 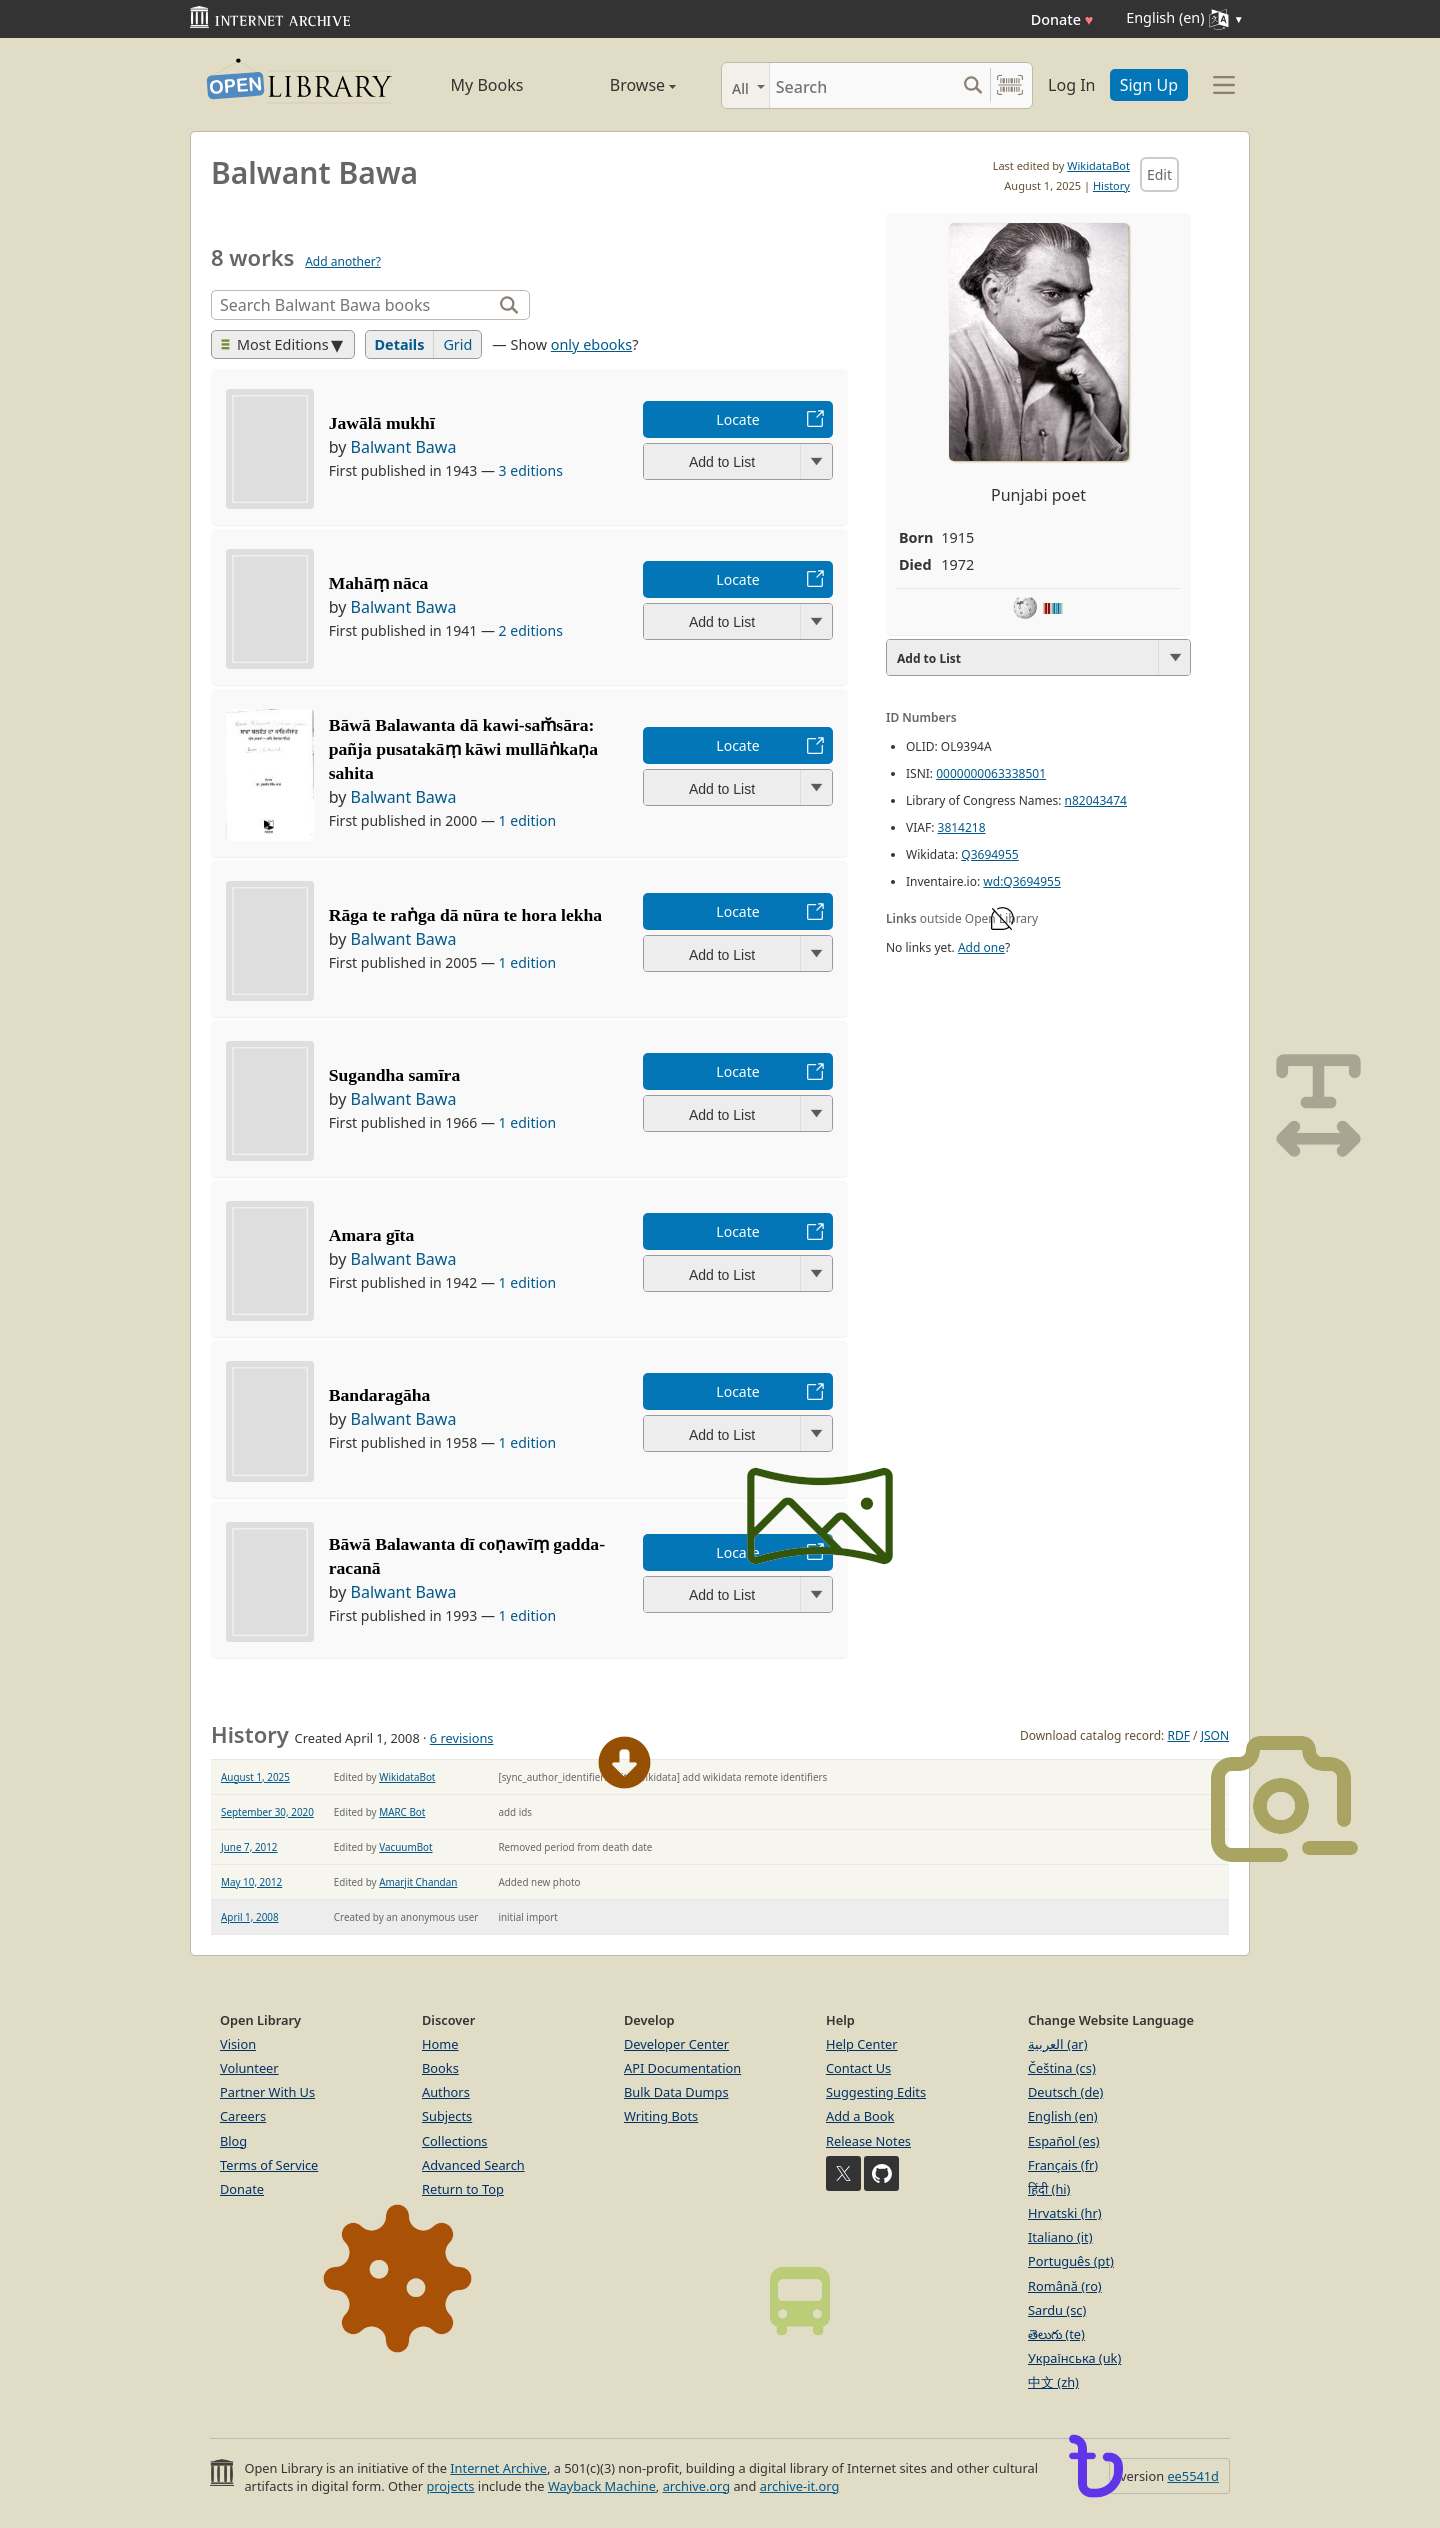 I want to click on remove a photo from selection, so click(x=1281, y=1799).